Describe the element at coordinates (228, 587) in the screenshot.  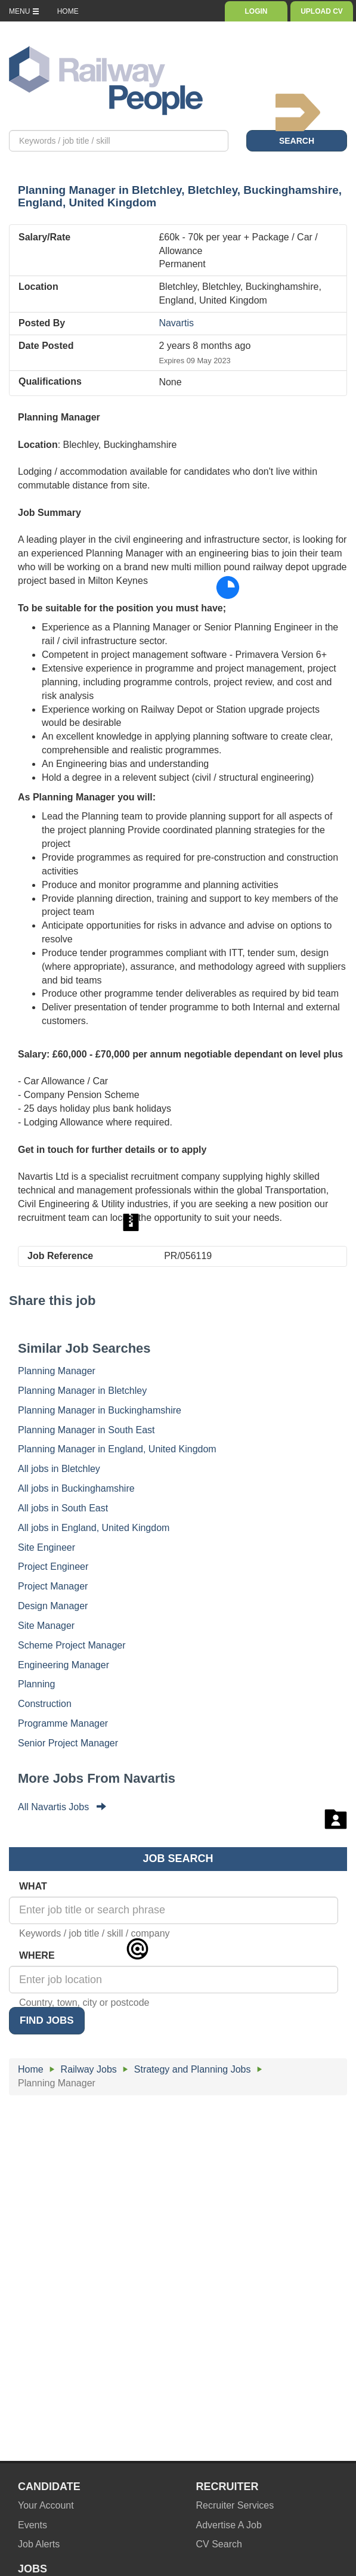
I see `indicates 25% progress or completion status` at that location.